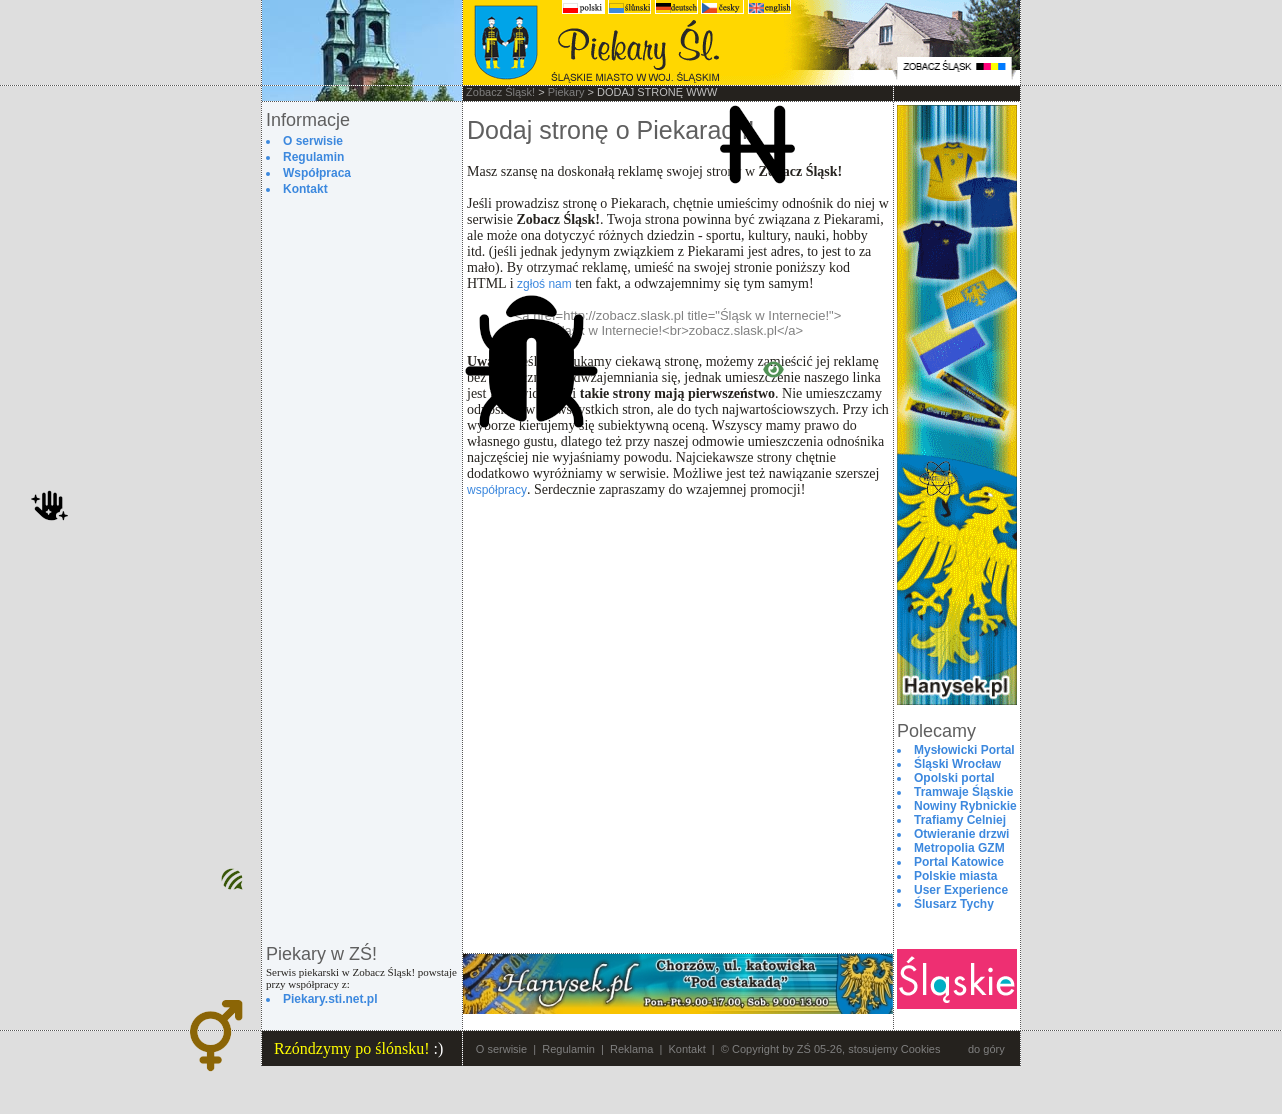  What do you see at coordinates (531, 361) in the screenshot?
I see `report a bug or issue` at bounding box center [531, 361].